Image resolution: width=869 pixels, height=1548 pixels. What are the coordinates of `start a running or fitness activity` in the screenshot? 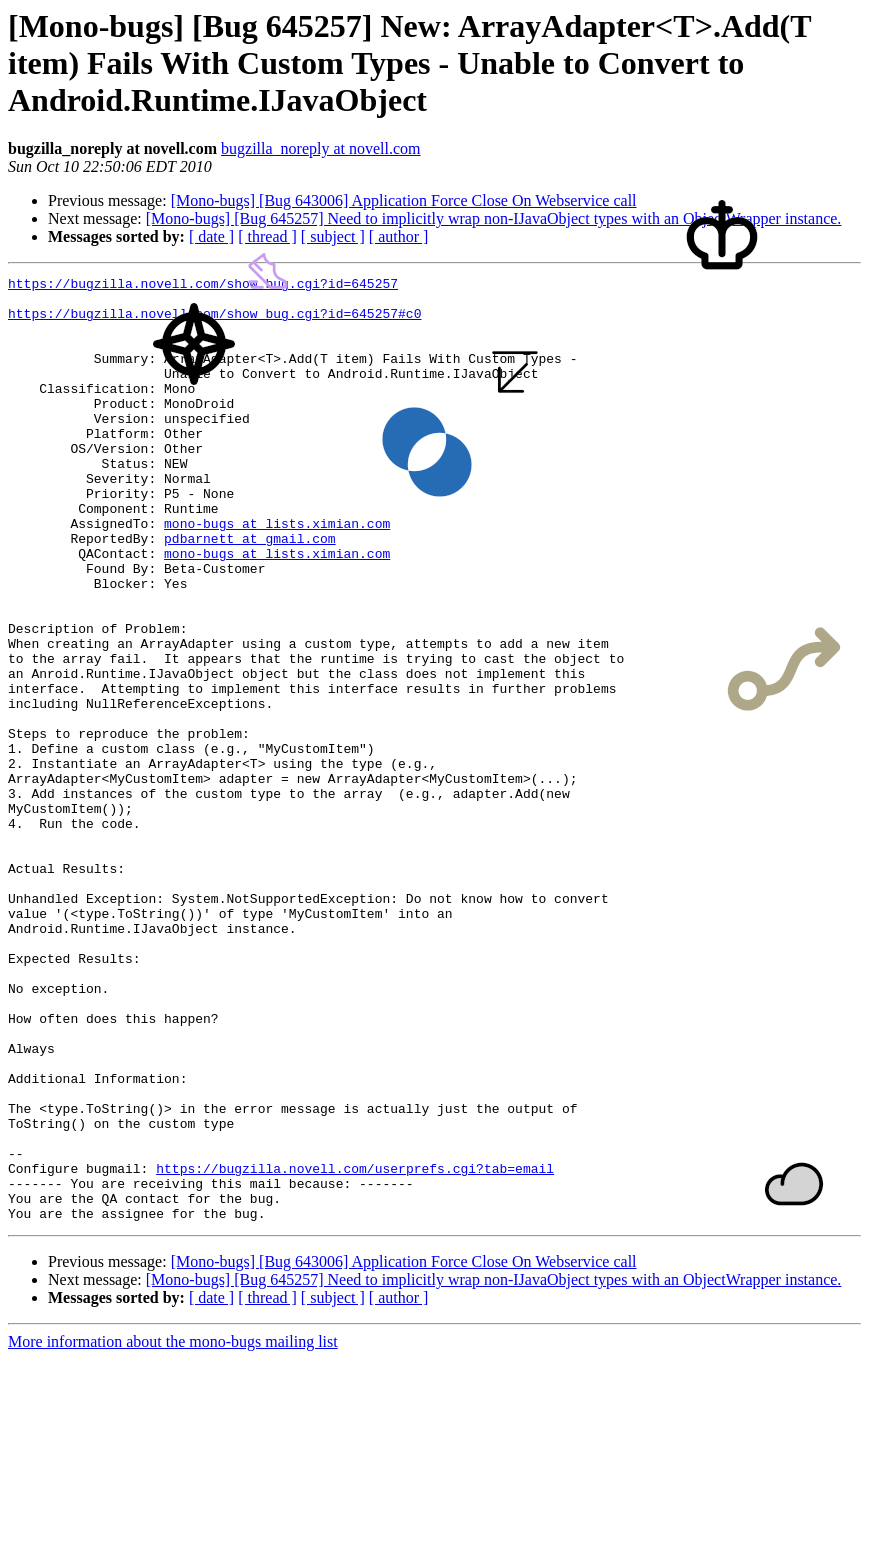 It's located at (267, 273).